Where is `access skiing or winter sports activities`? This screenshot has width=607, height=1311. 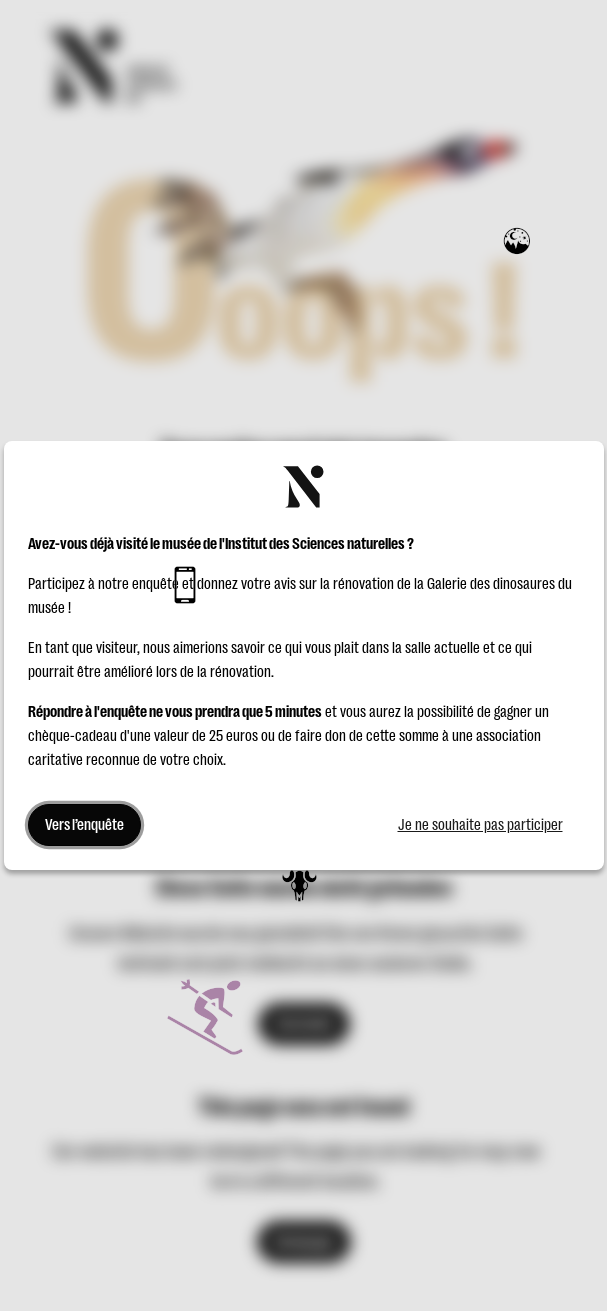 access skiing or winter sports activities is located at coordinates (205, 1017).